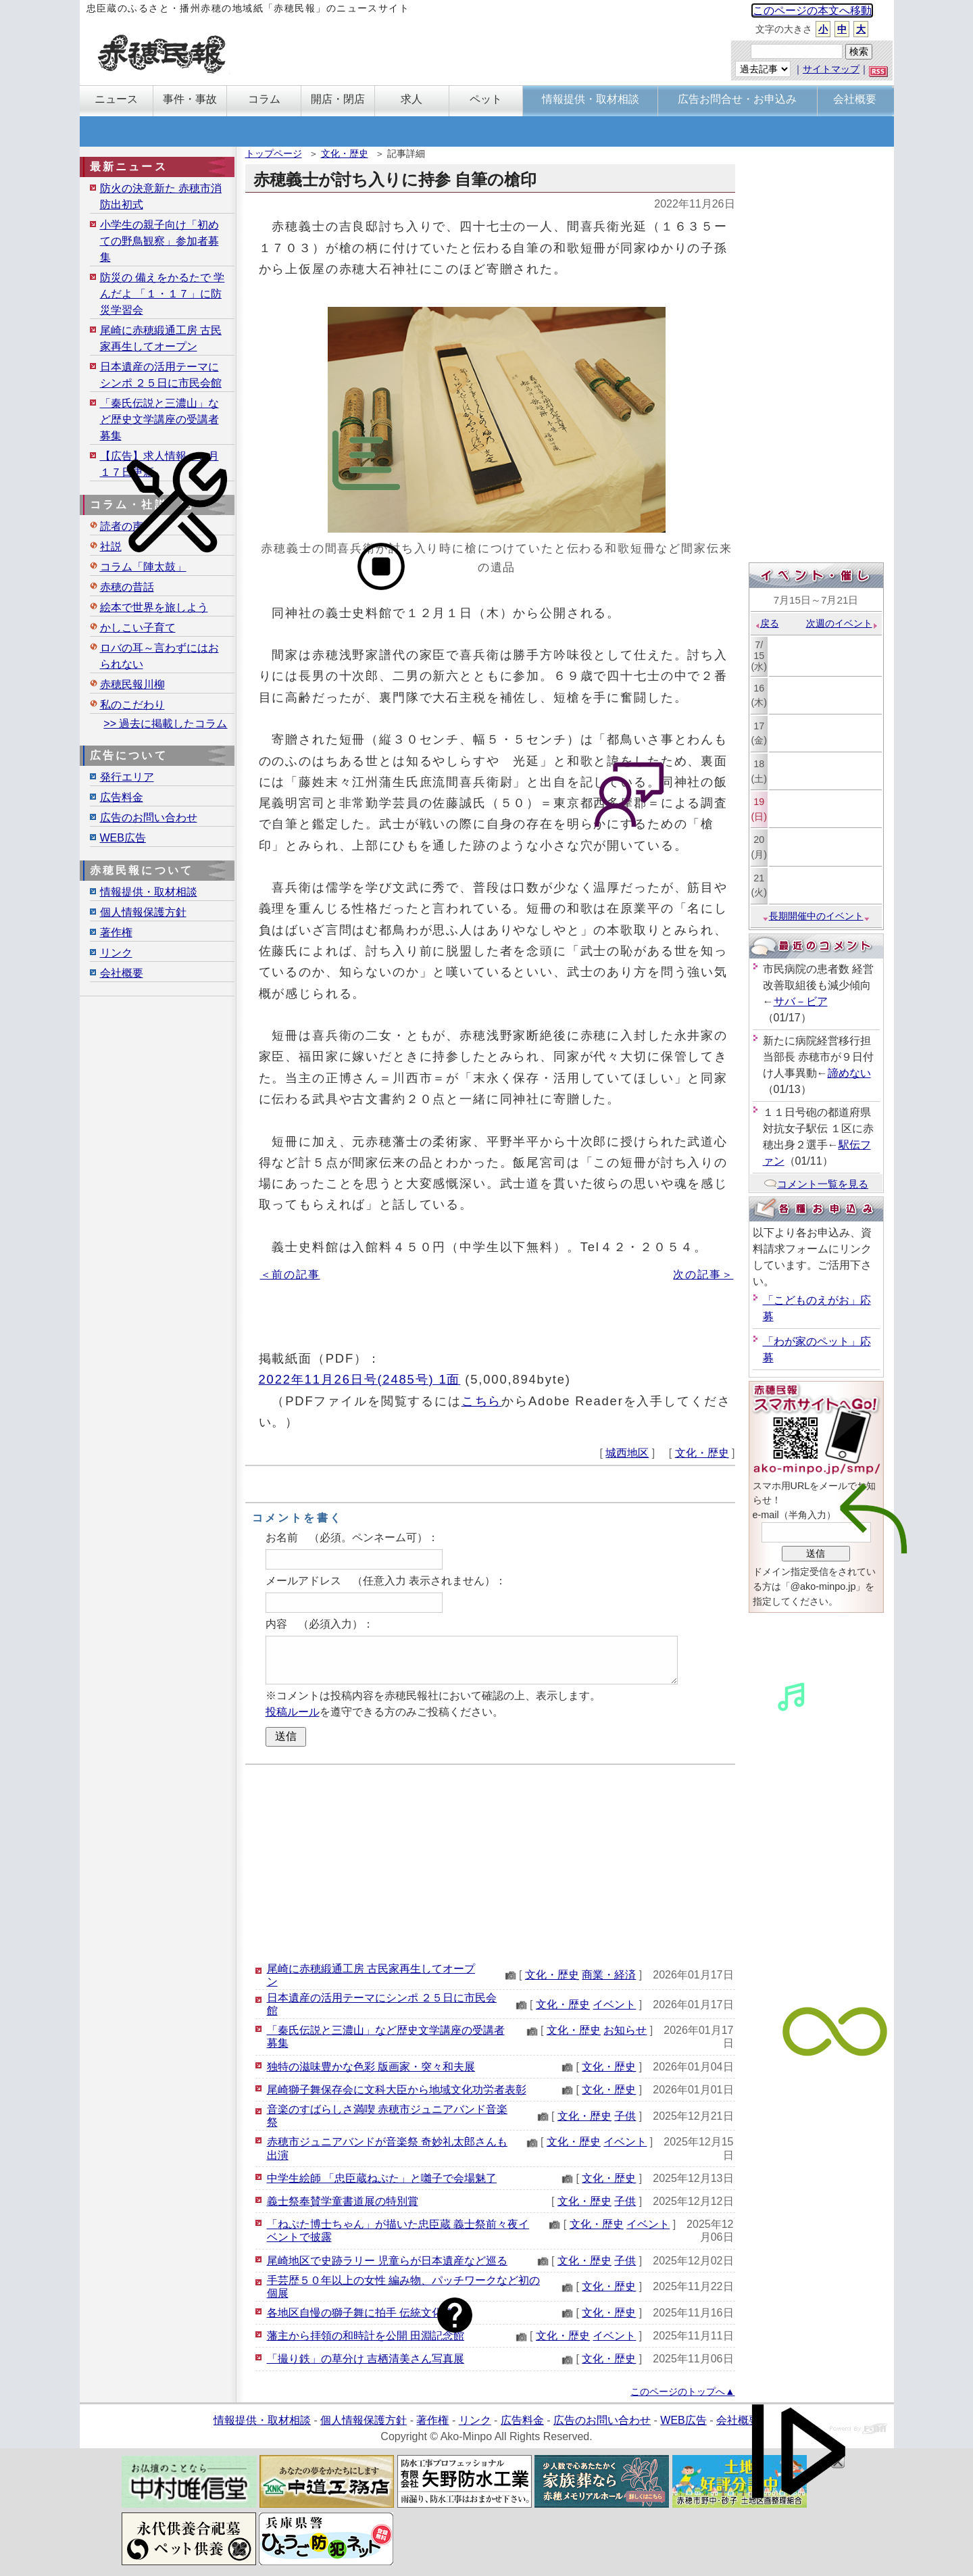 The height and width of the screenshot is (2576, 973). What do you see at coordinates (795, 2451) in the screenshot?
I see `continue debugging to the next breakpoint` at bounding box center [795, 2451].